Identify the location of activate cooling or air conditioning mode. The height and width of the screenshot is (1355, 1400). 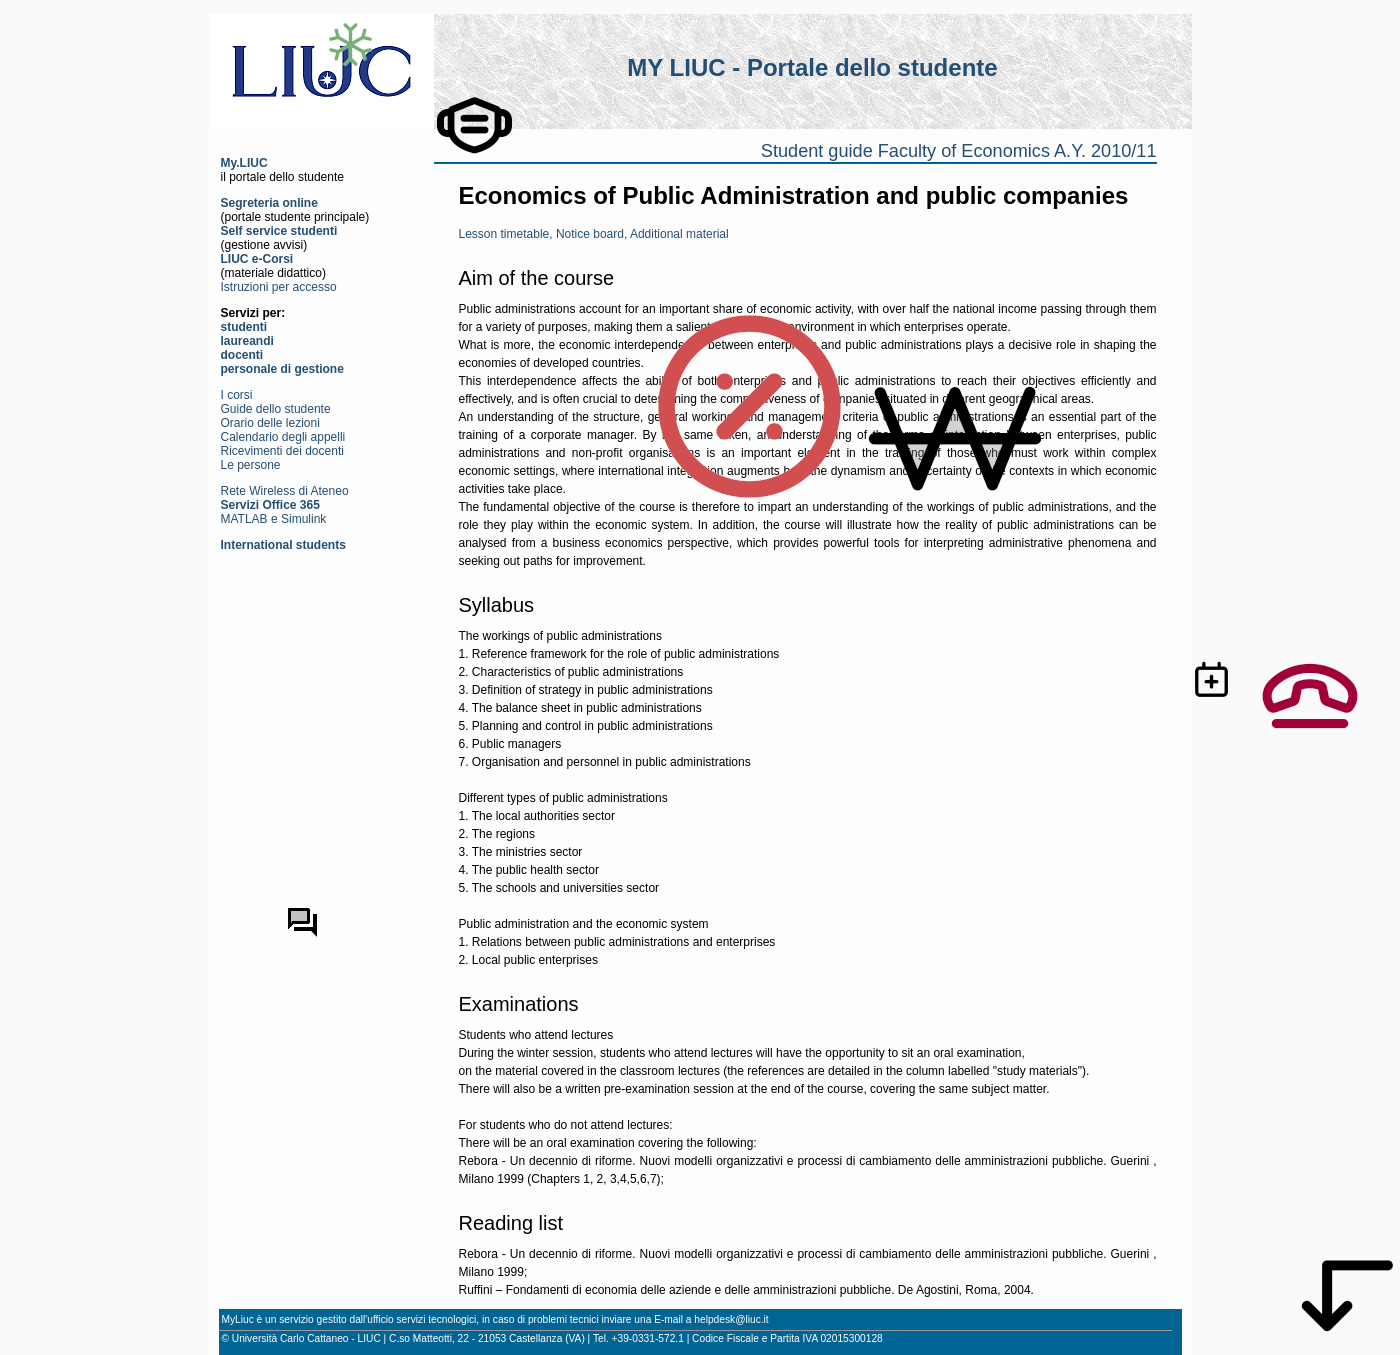
(350, 44).